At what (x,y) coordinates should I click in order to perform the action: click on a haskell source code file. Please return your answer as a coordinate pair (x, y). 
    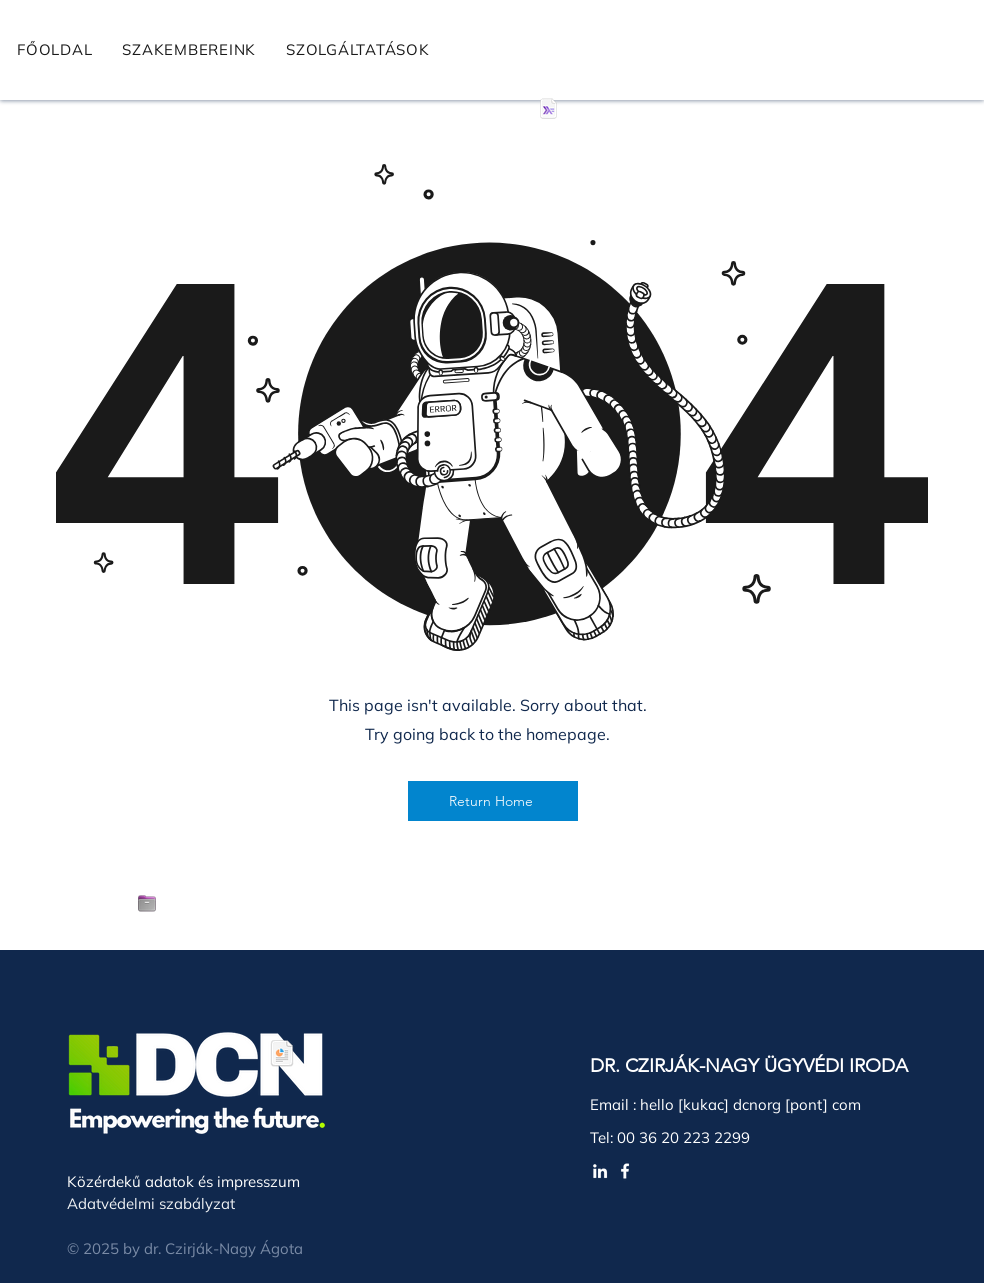
    Looking at the image, I should click on (548, 108).